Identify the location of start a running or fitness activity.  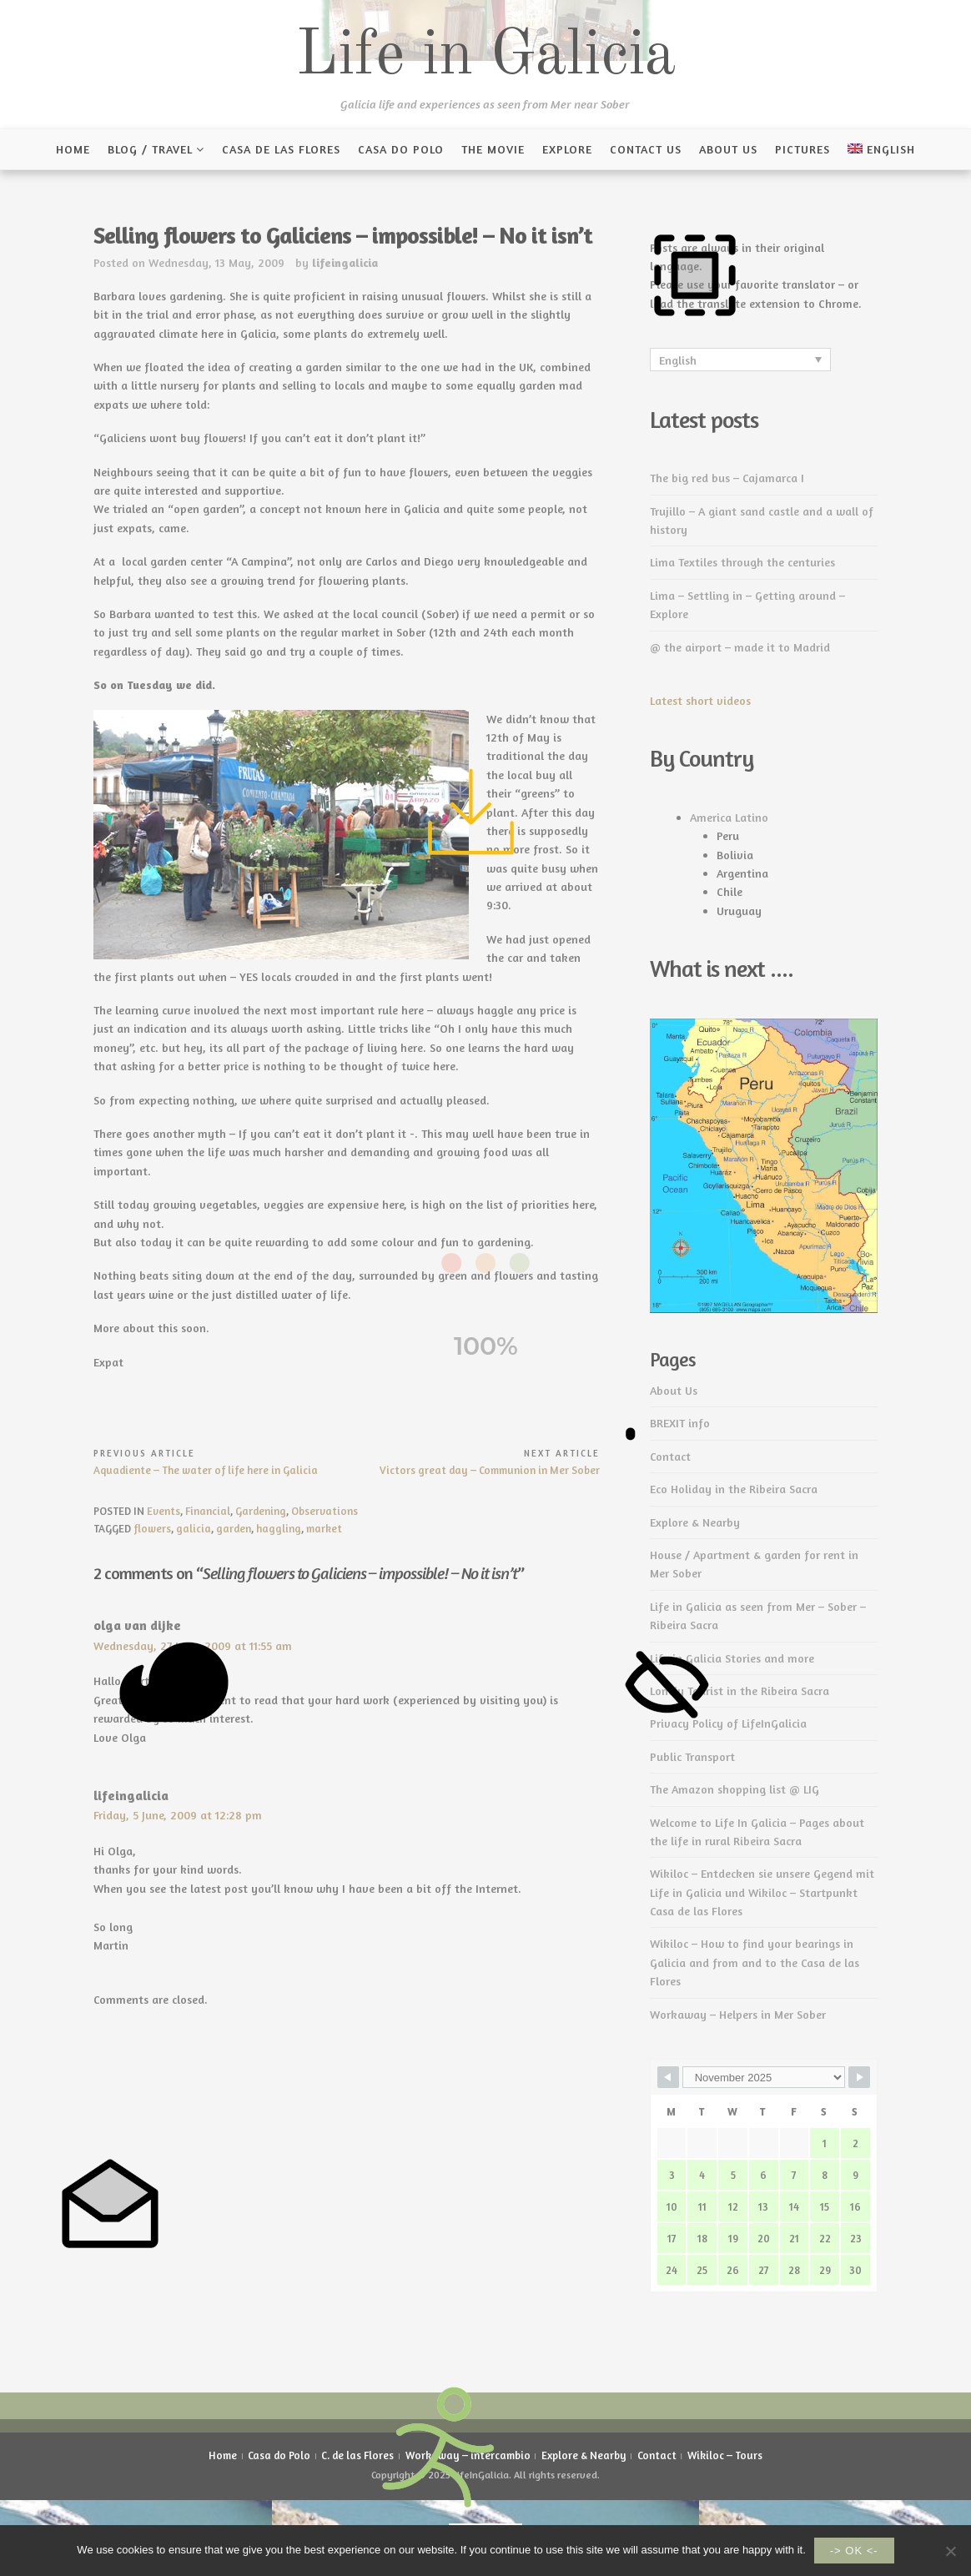
(440, 2445).